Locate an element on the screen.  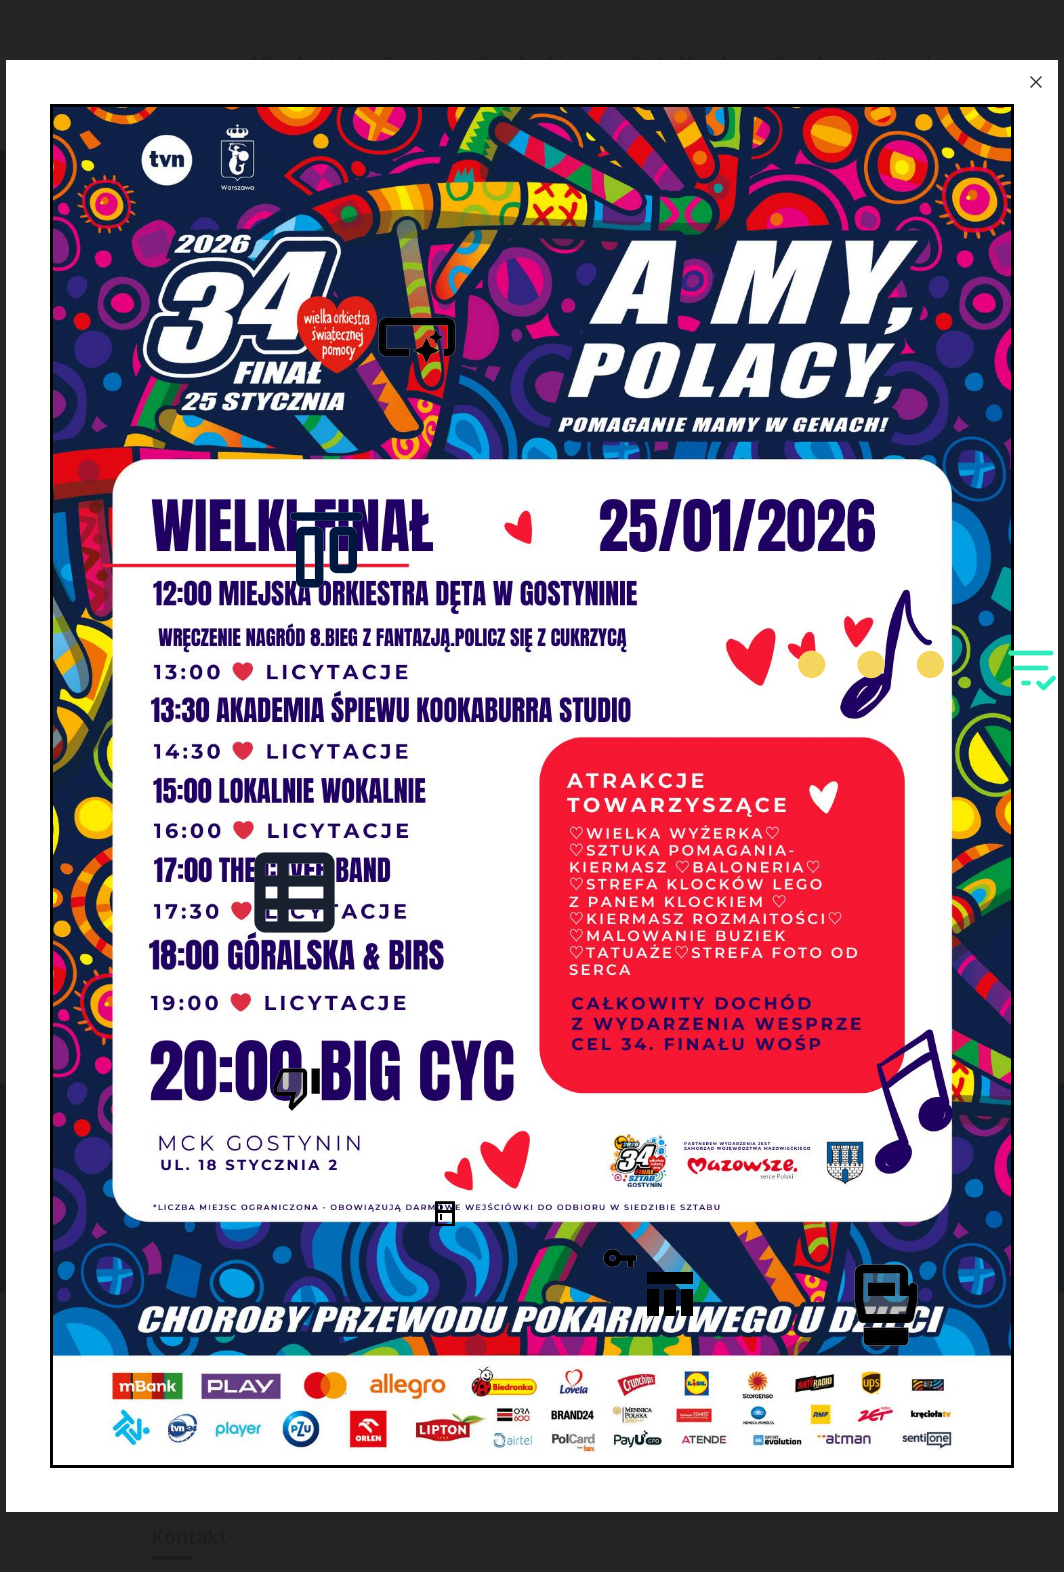
add a smart action or automated button is located at coordinates (417, 337).